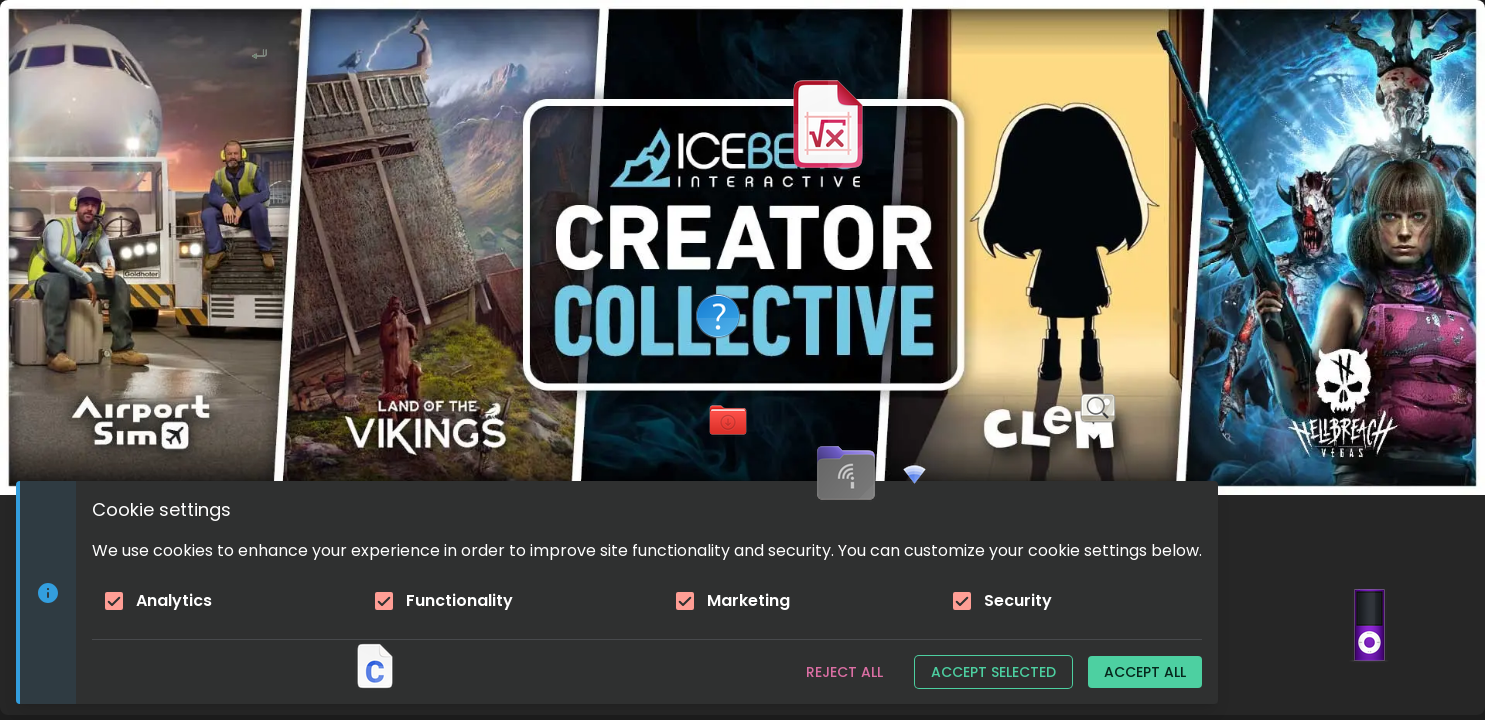 This screenshot has height=720, width=1485. I want to click on reply to all recipients in an email thread, so click(259, 54).